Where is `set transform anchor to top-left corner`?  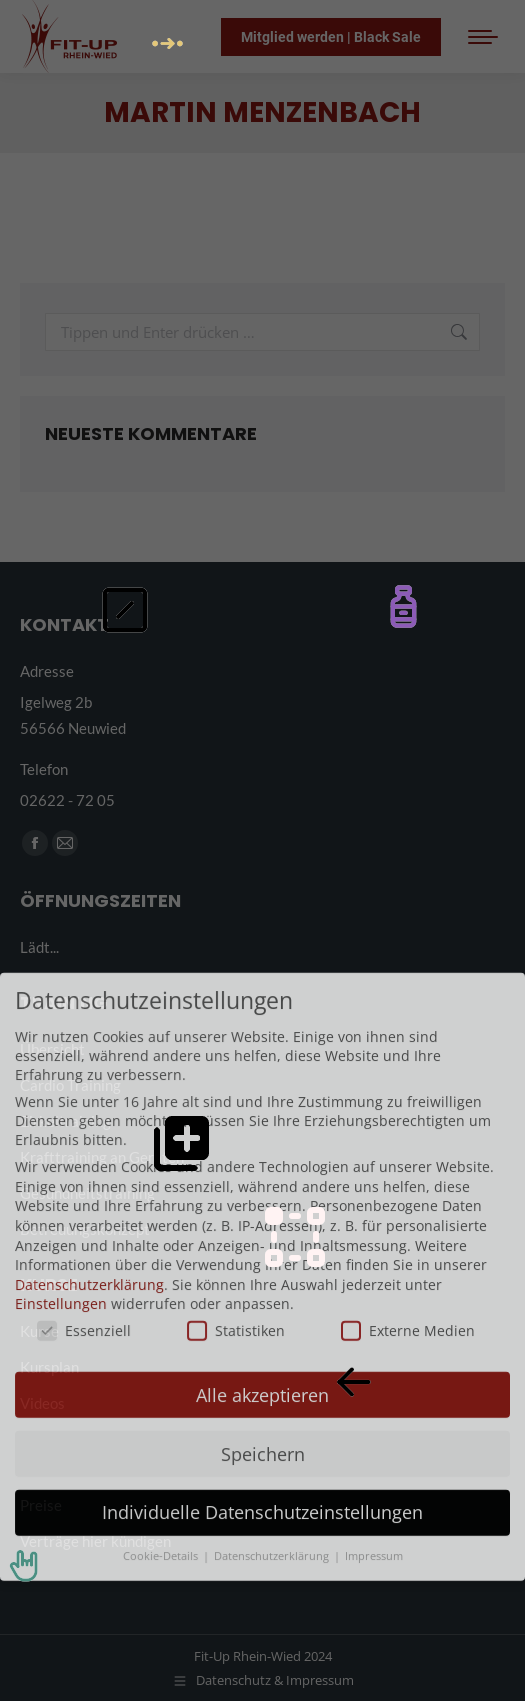
set transform anchor to top-left corner is located at coordinates (295, 1237).